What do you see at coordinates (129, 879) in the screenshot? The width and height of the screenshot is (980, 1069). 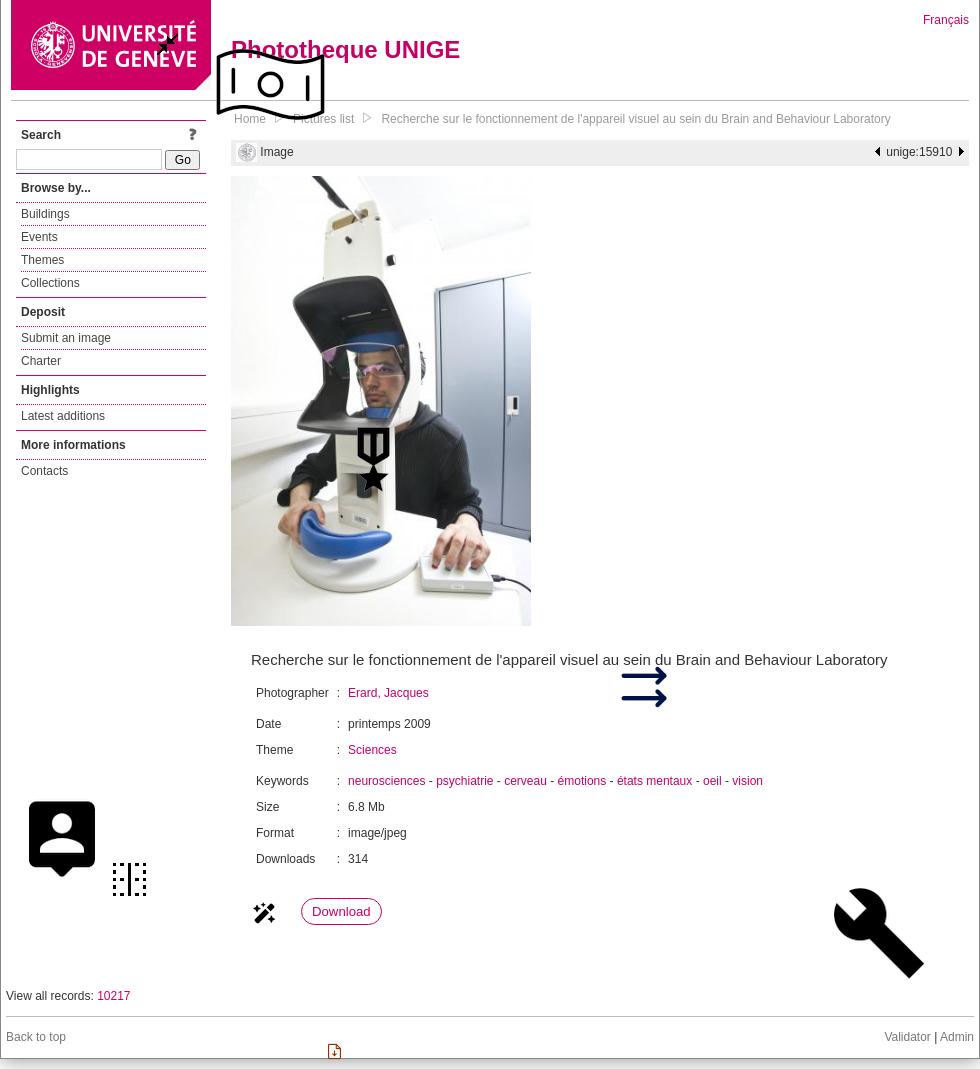 I see `add a vertical border to selected cells` at bounding box center [129, 879].